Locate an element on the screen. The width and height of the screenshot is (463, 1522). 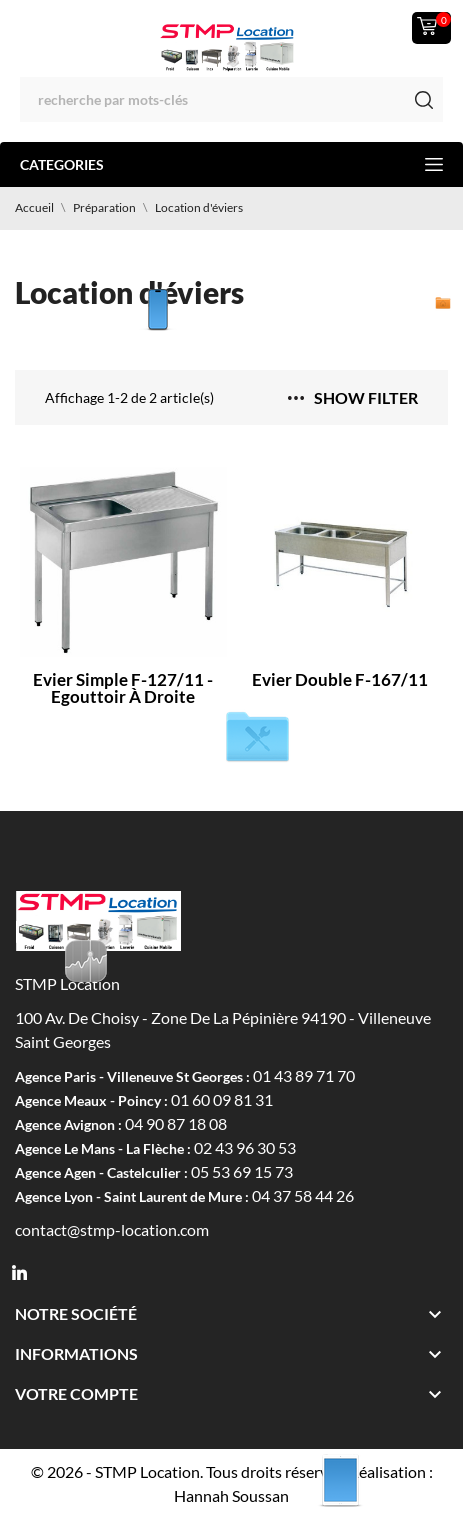
iPhone 15 device icon is located at coordinates (158, 310).